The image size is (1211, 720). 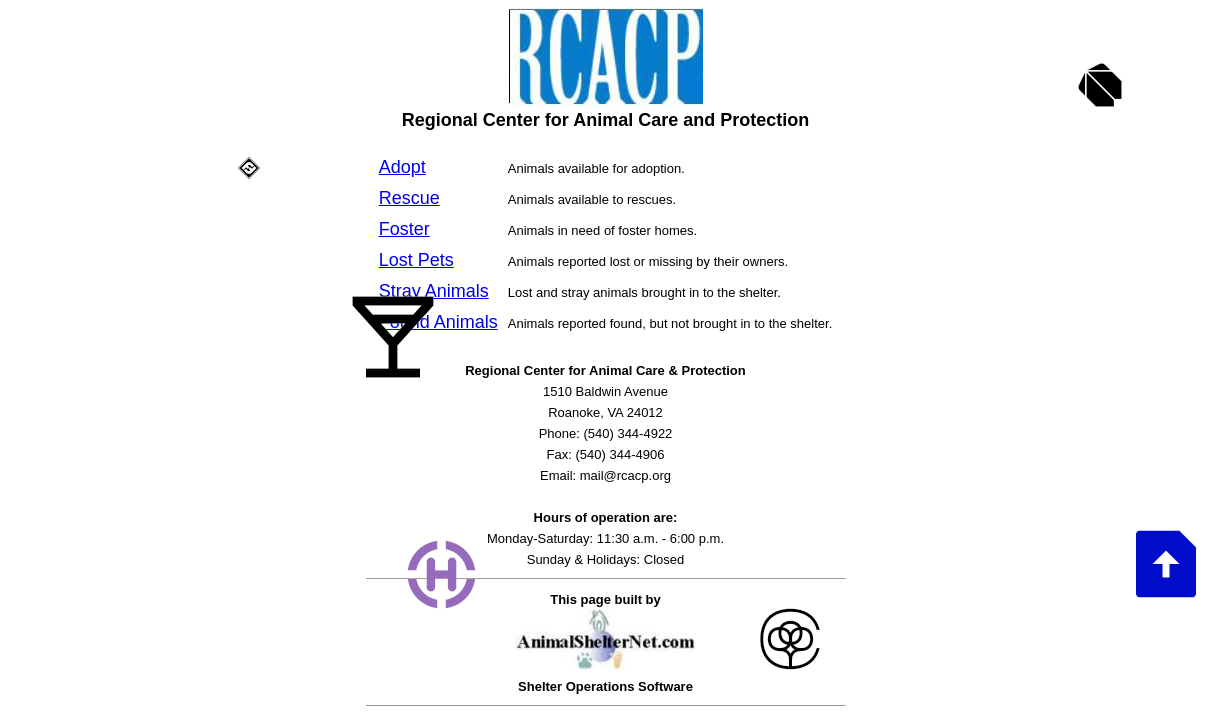 What do you see at coordinates (441, 574) in the screenshot?
I see `indicates a helipad or helicopter landing zone` at bounding box center [441, 574].